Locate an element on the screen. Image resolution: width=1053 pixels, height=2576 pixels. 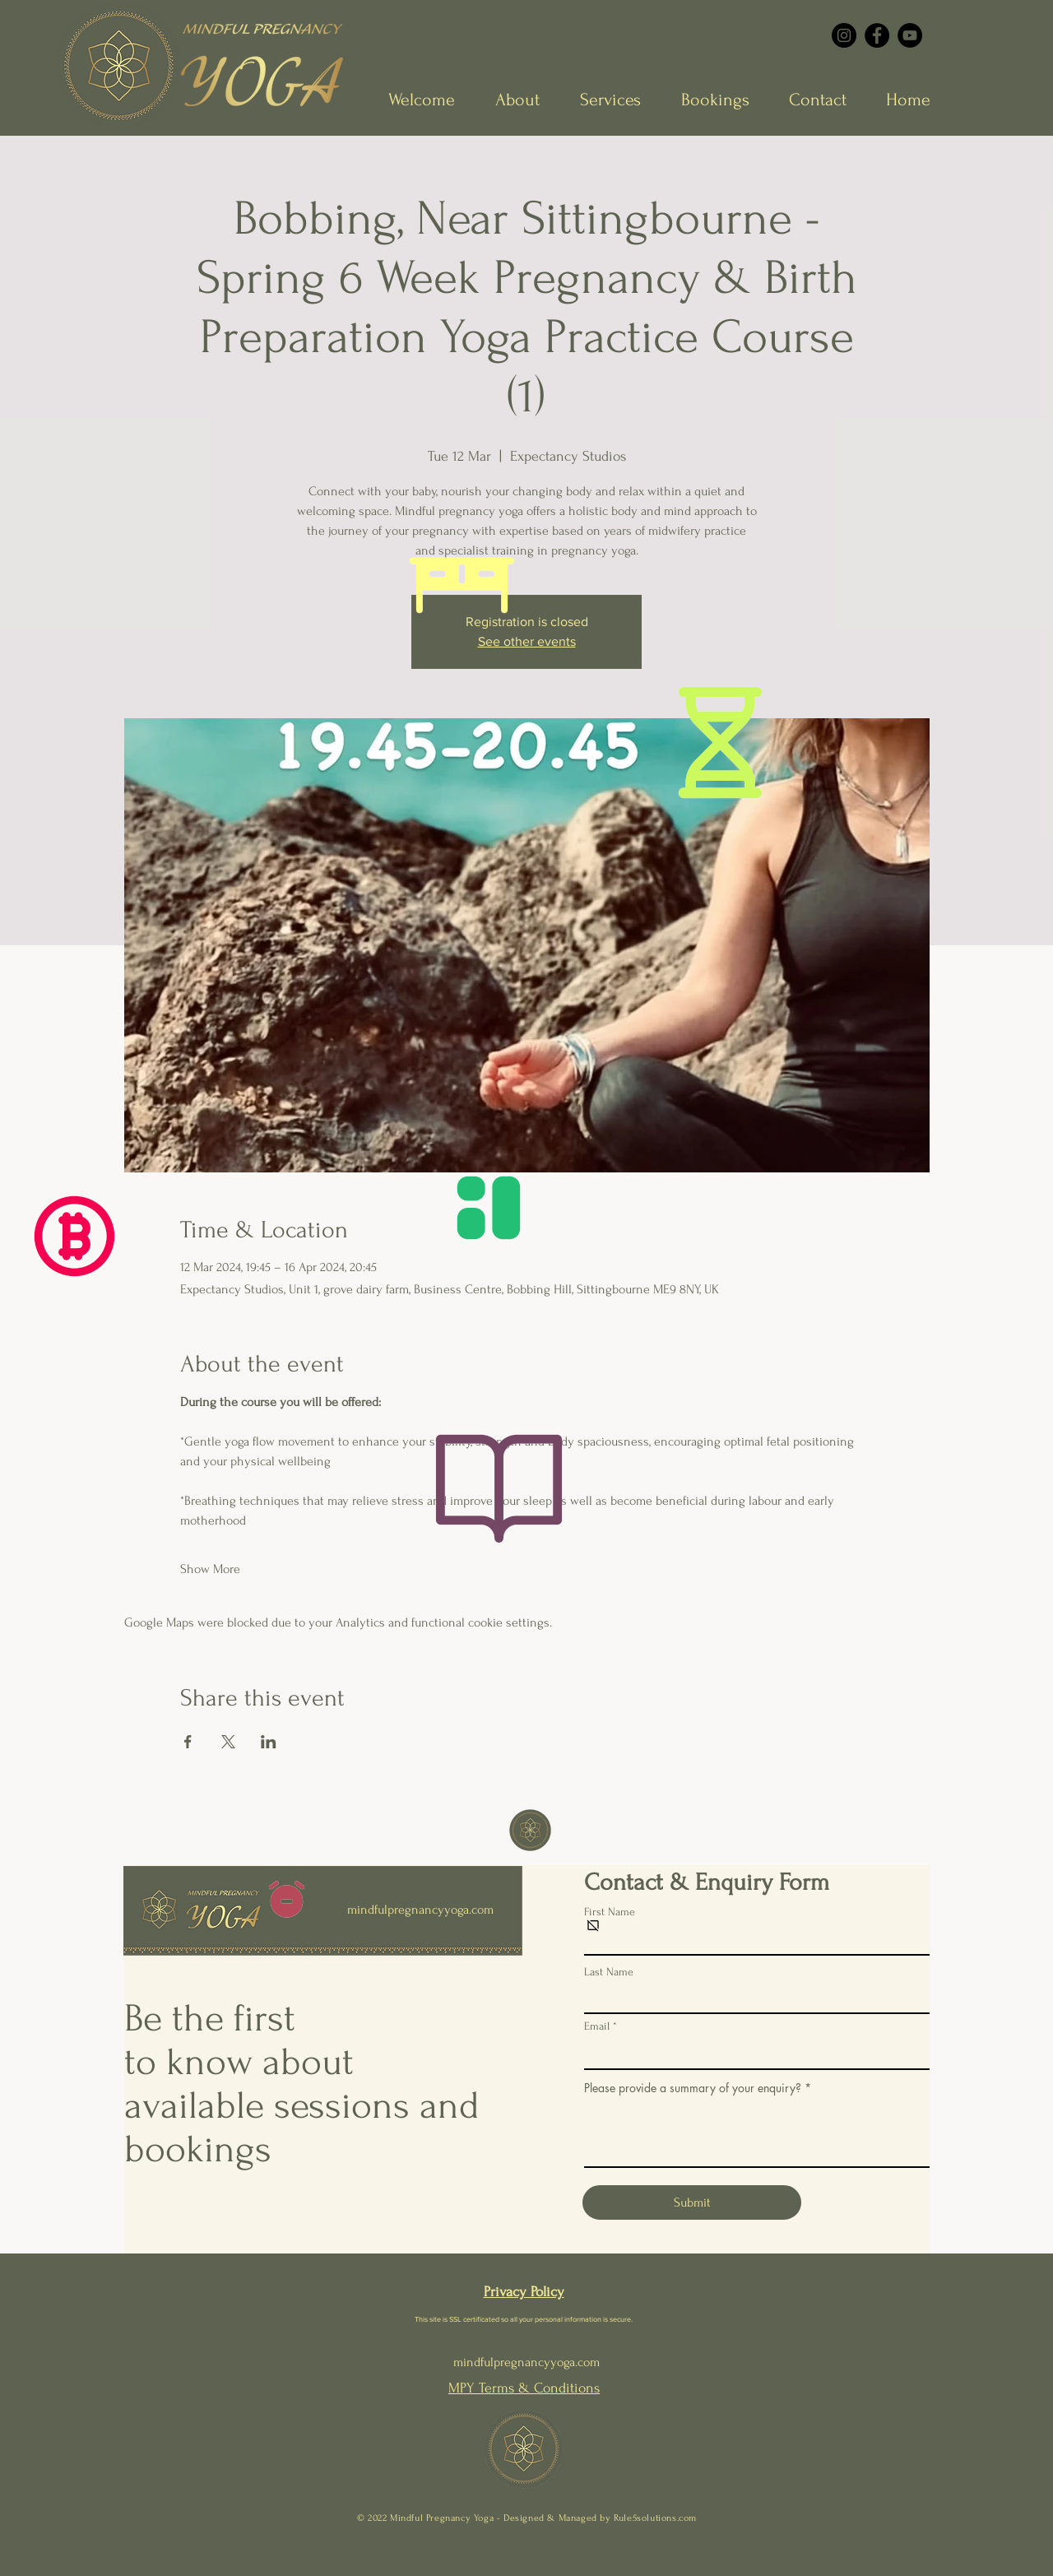
indicates loading or processing in progress is located at coordinates (720, 742).